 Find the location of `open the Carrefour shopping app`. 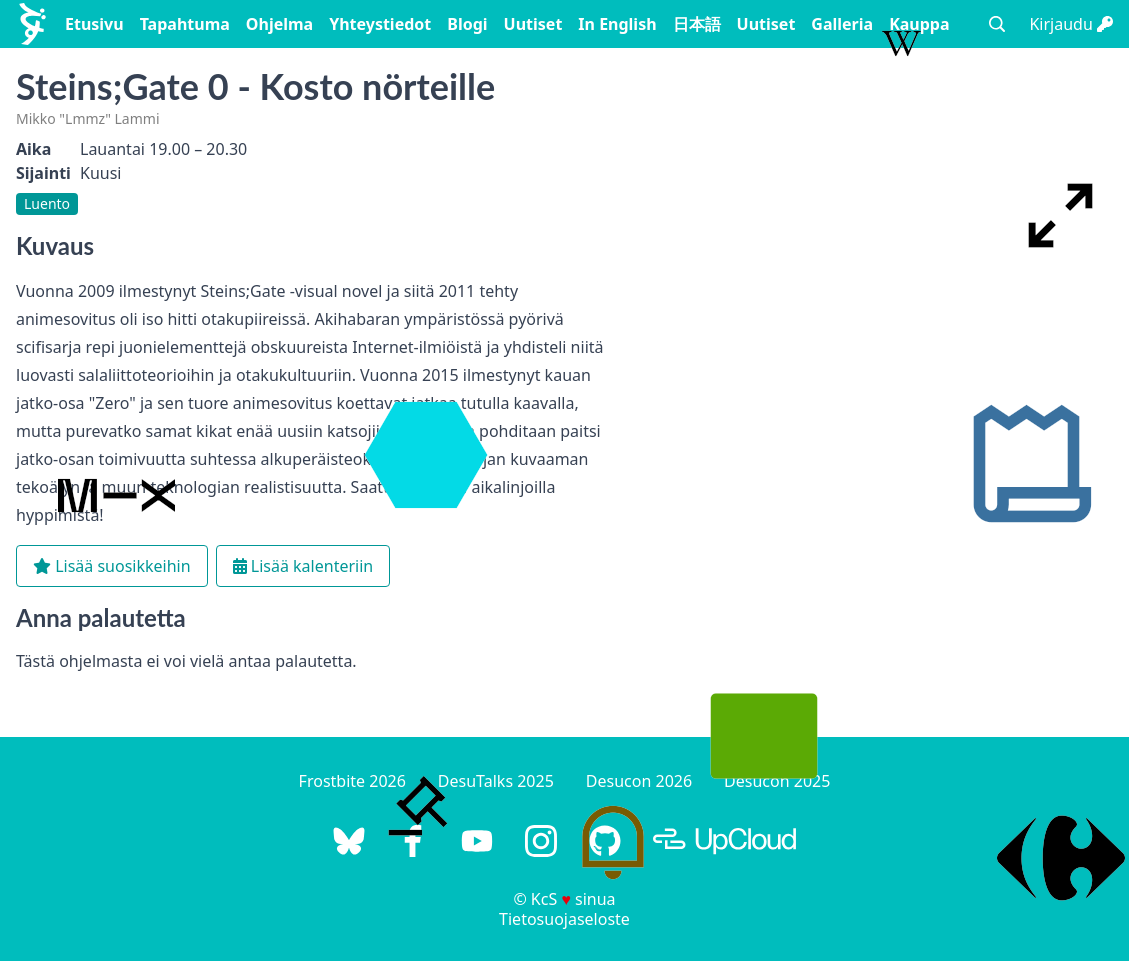

open the Carrefour shopping app is located at coordinates (1061, 858).